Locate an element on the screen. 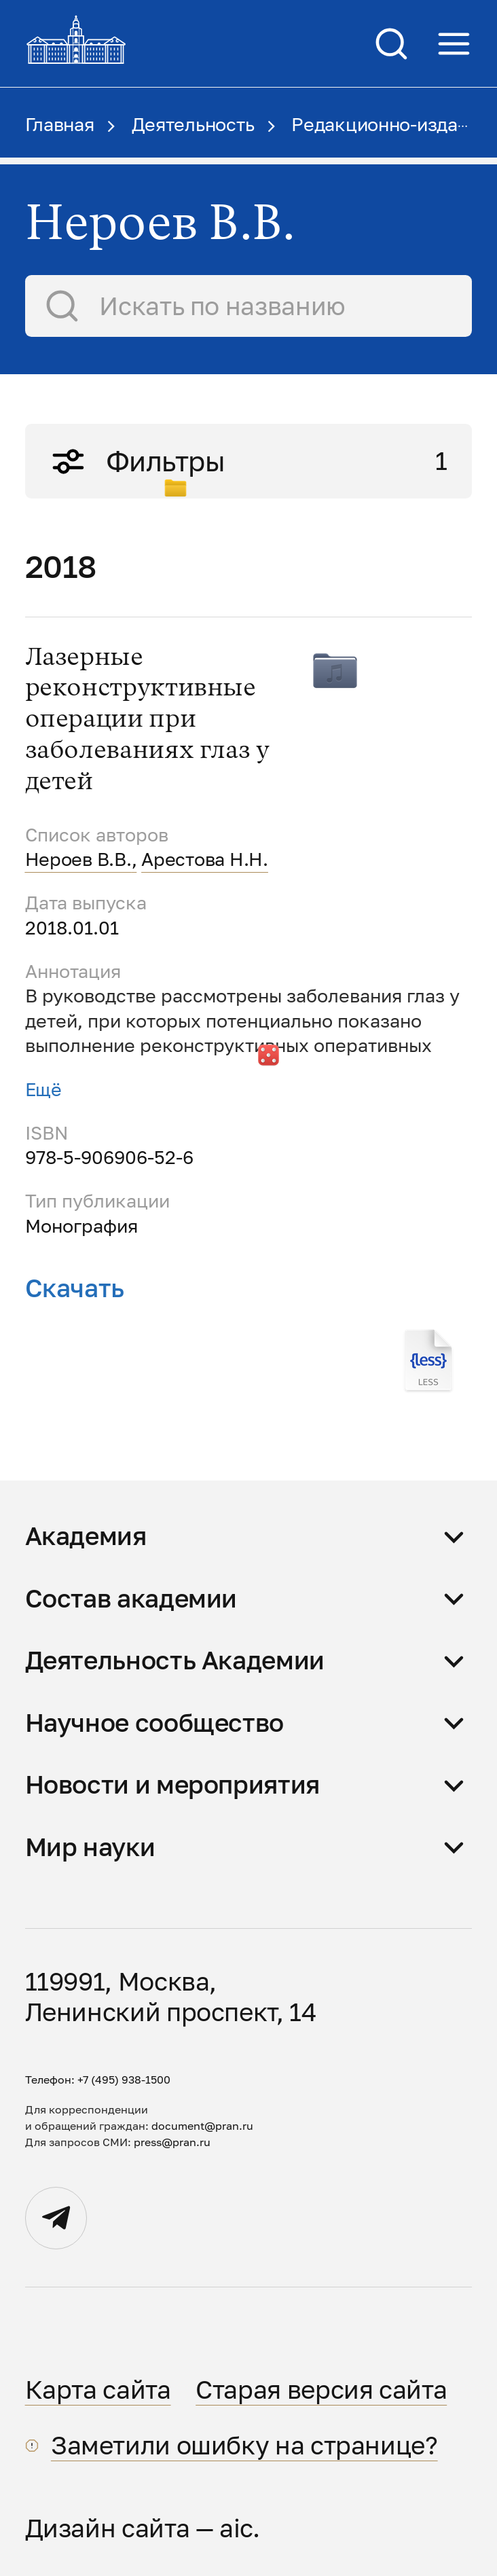  open folder containing files or documents is located at coordinates (175, 488).